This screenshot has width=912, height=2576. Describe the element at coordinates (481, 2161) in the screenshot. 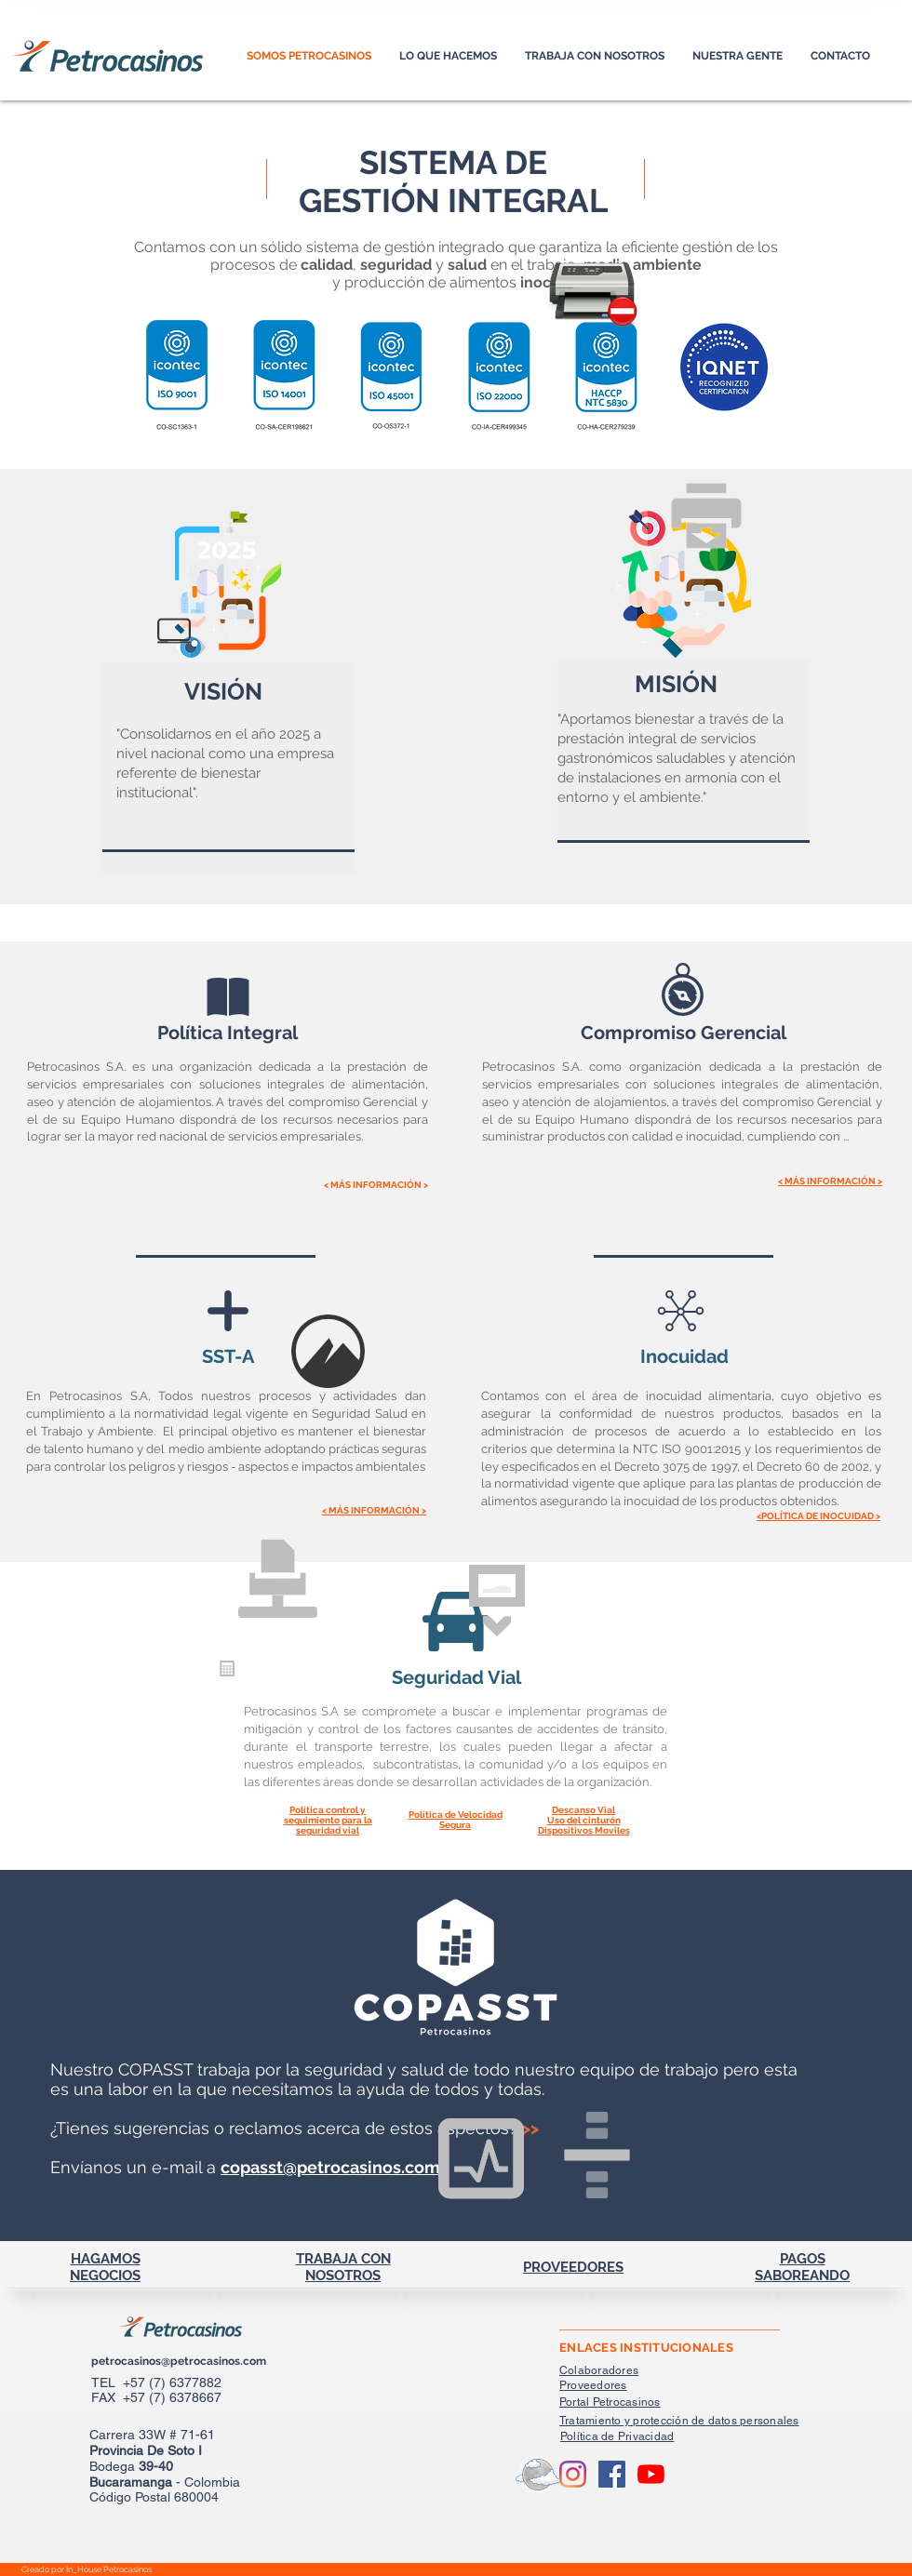

I see `open system monitor to view resource usage` at that location.